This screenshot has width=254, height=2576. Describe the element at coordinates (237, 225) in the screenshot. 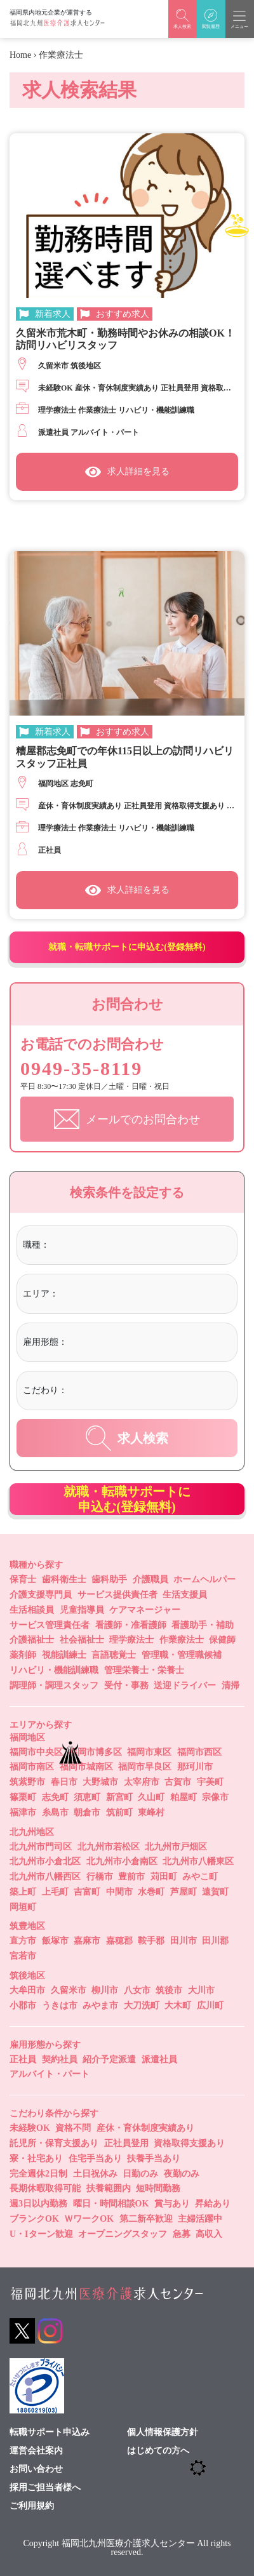

I see `brewing or crafting a potion` at that location.